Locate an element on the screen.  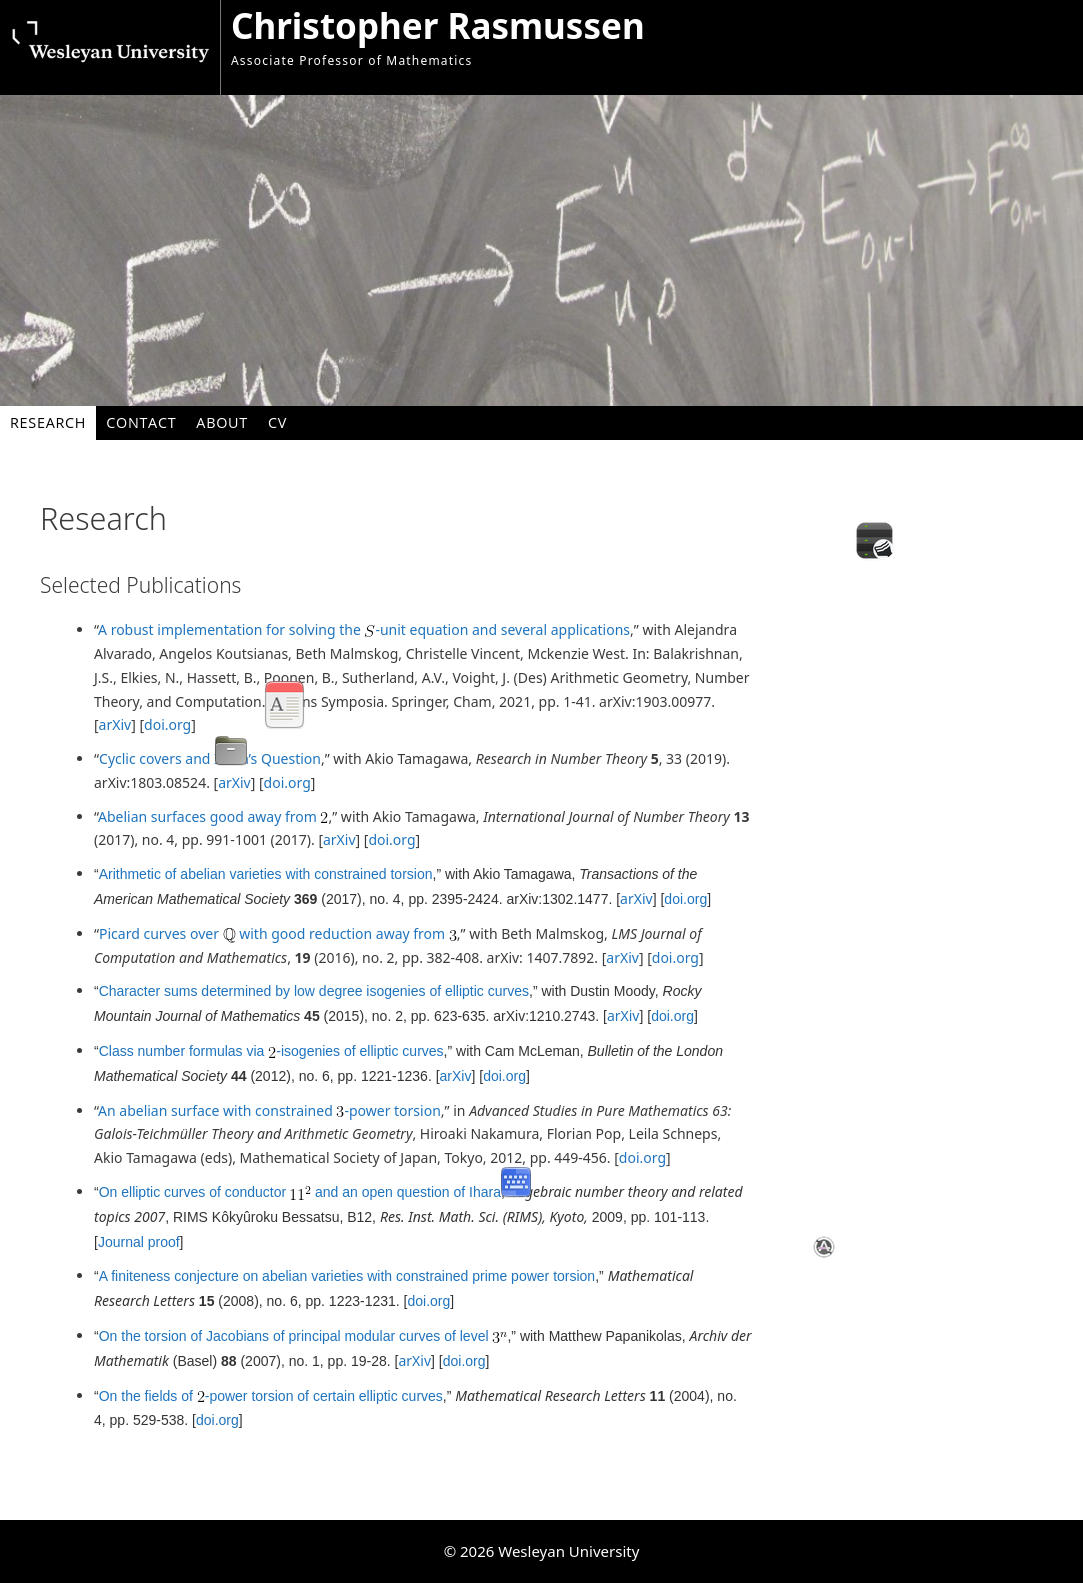
access keyboard and input device settings is located at coordinates (516, 1182).